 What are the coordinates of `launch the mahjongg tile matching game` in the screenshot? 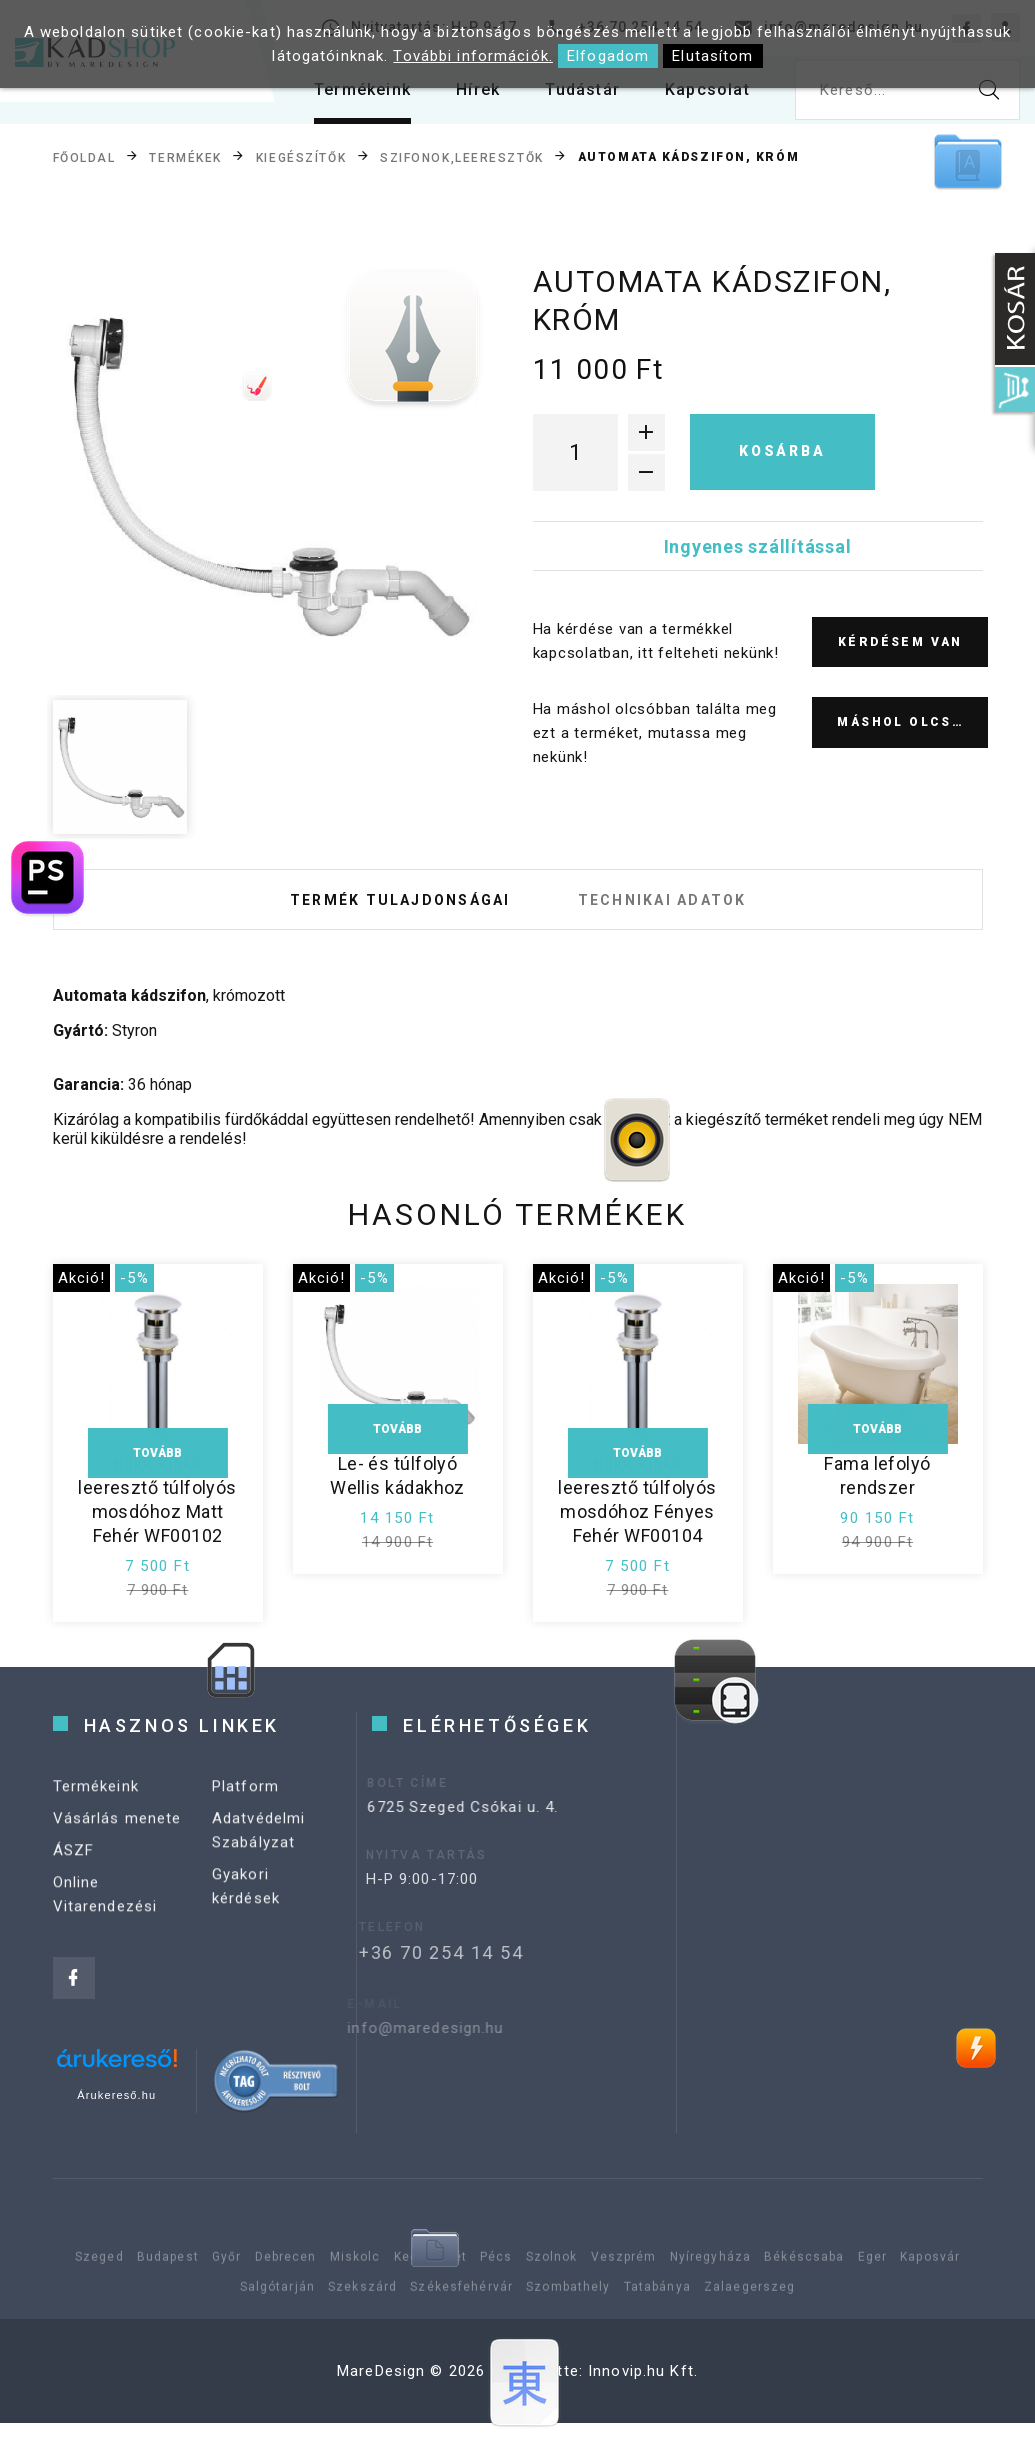 It's located at (524, 2382).